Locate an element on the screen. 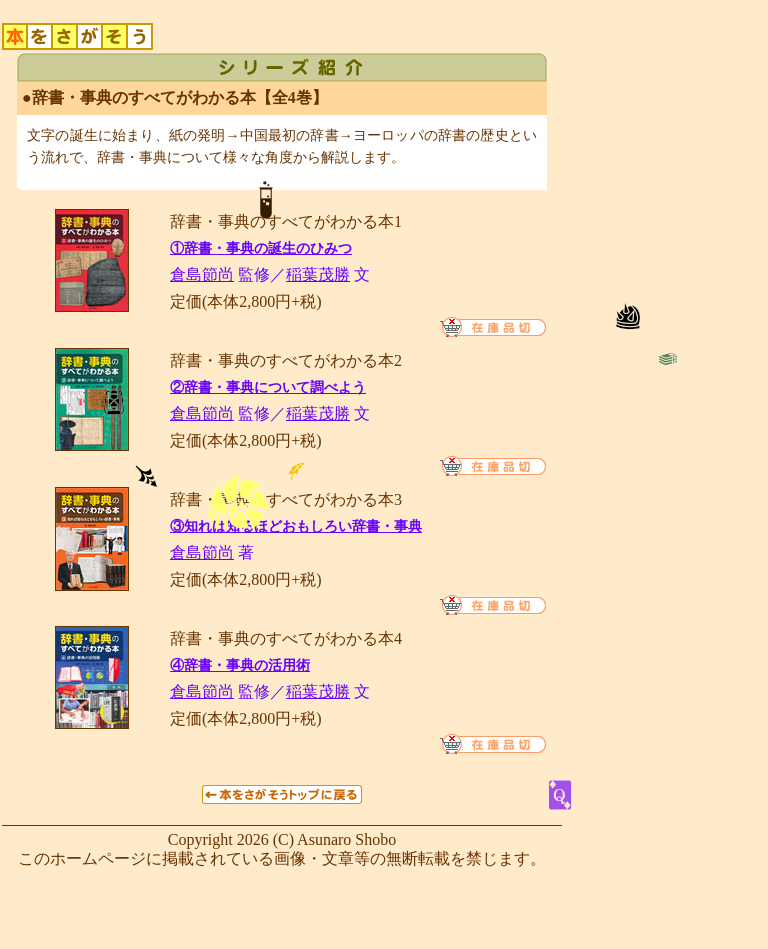  view potion or chemical inventory is located at coordinates (266, 200).